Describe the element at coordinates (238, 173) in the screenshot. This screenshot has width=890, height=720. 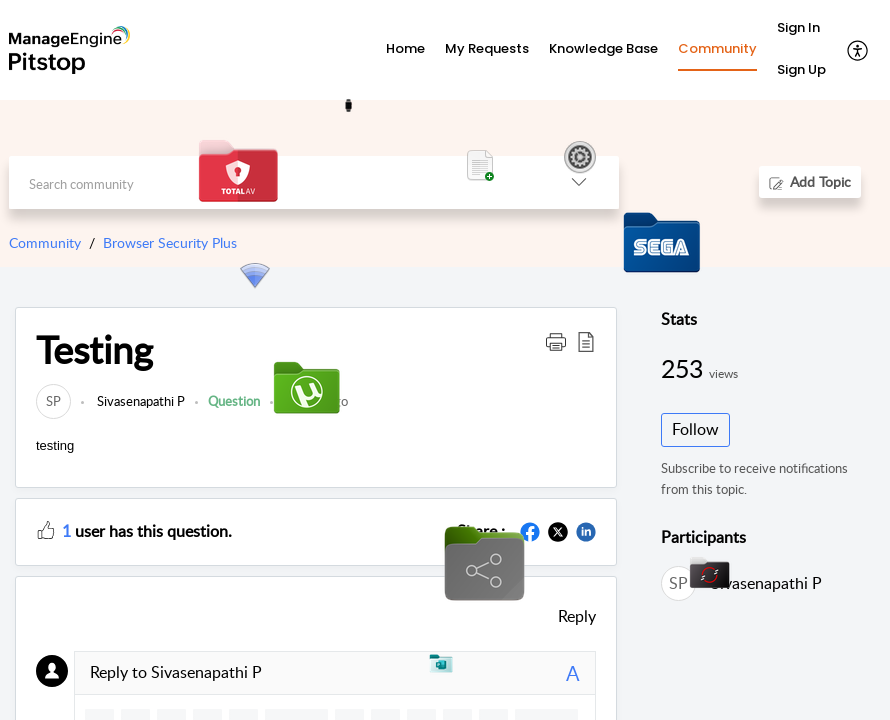
I see `open TotalAV antivirus program folder` at that location.